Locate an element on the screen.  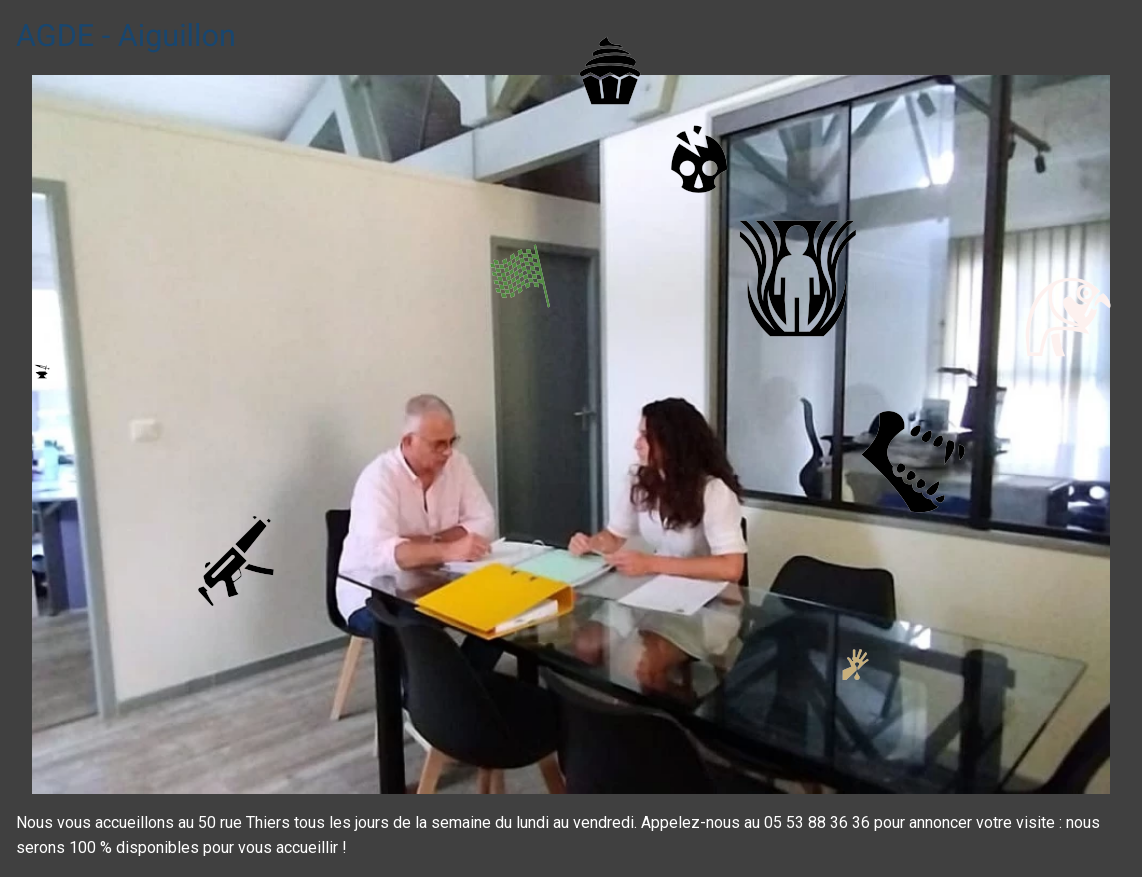
indicates player death or game over state is located at coordinates (698, 160).